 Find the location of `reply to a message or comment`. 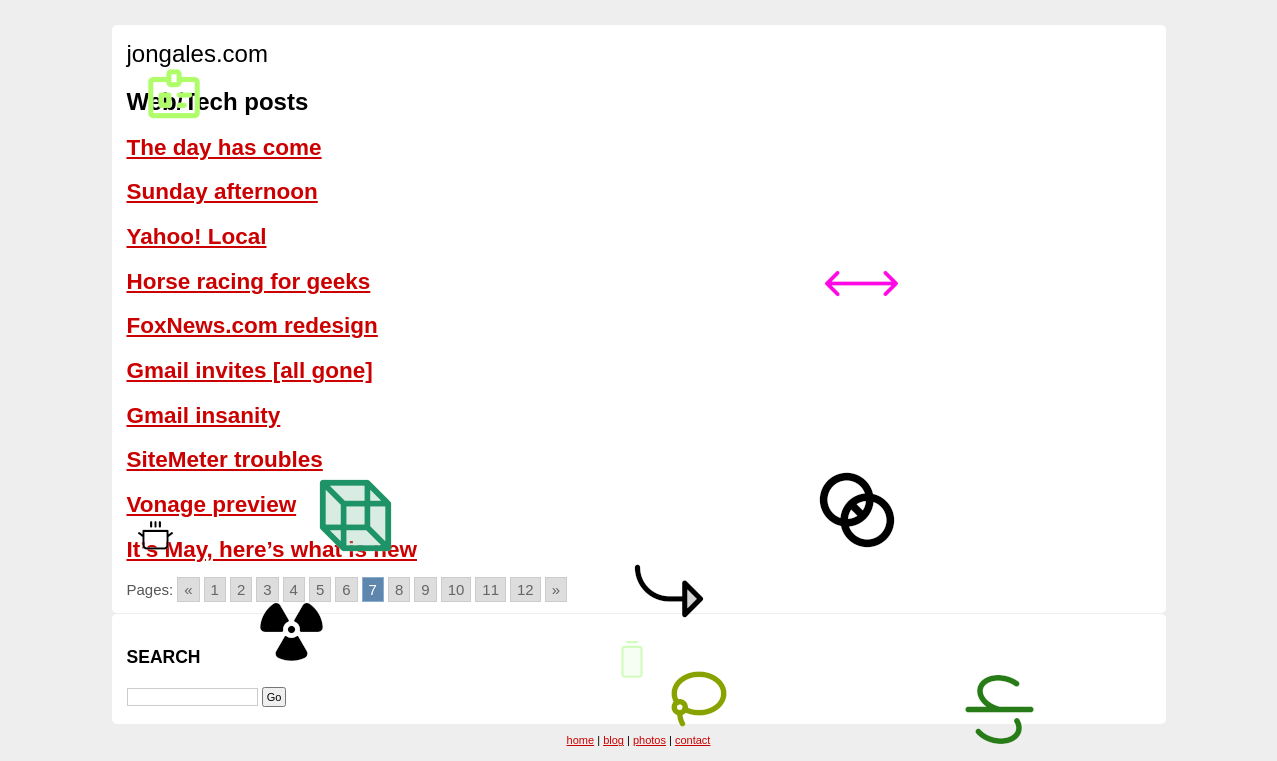

reply to a message or comment is located at coordinates (669, 591).